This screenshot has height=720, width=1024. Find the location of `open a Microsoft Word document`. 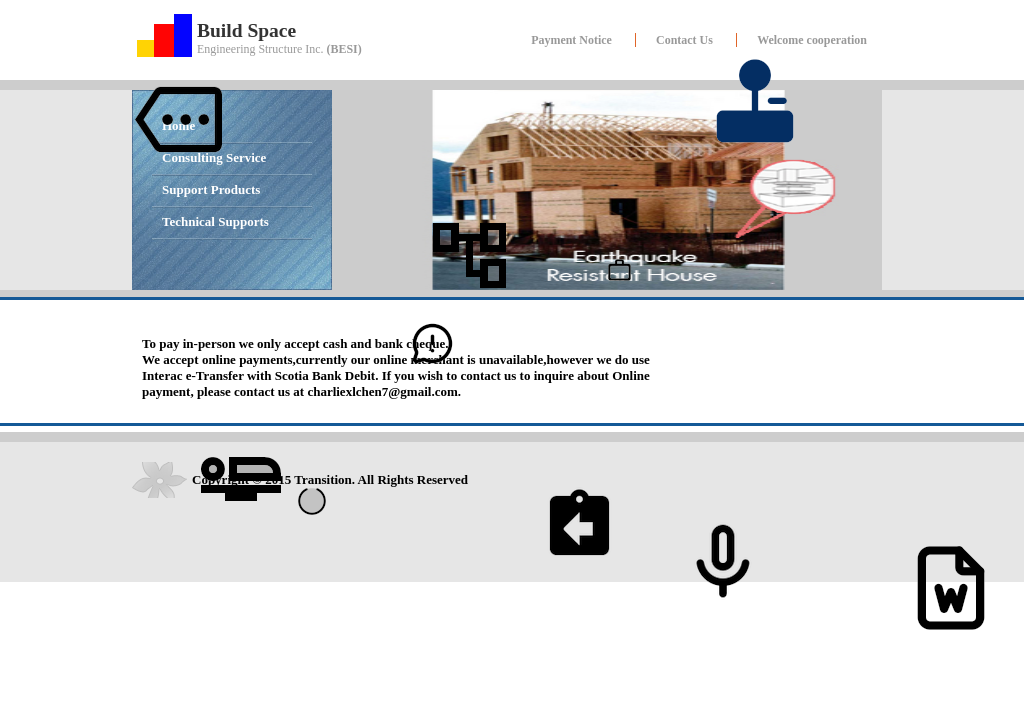

open a Microsoft Word document is located at coordinates (951, 588).